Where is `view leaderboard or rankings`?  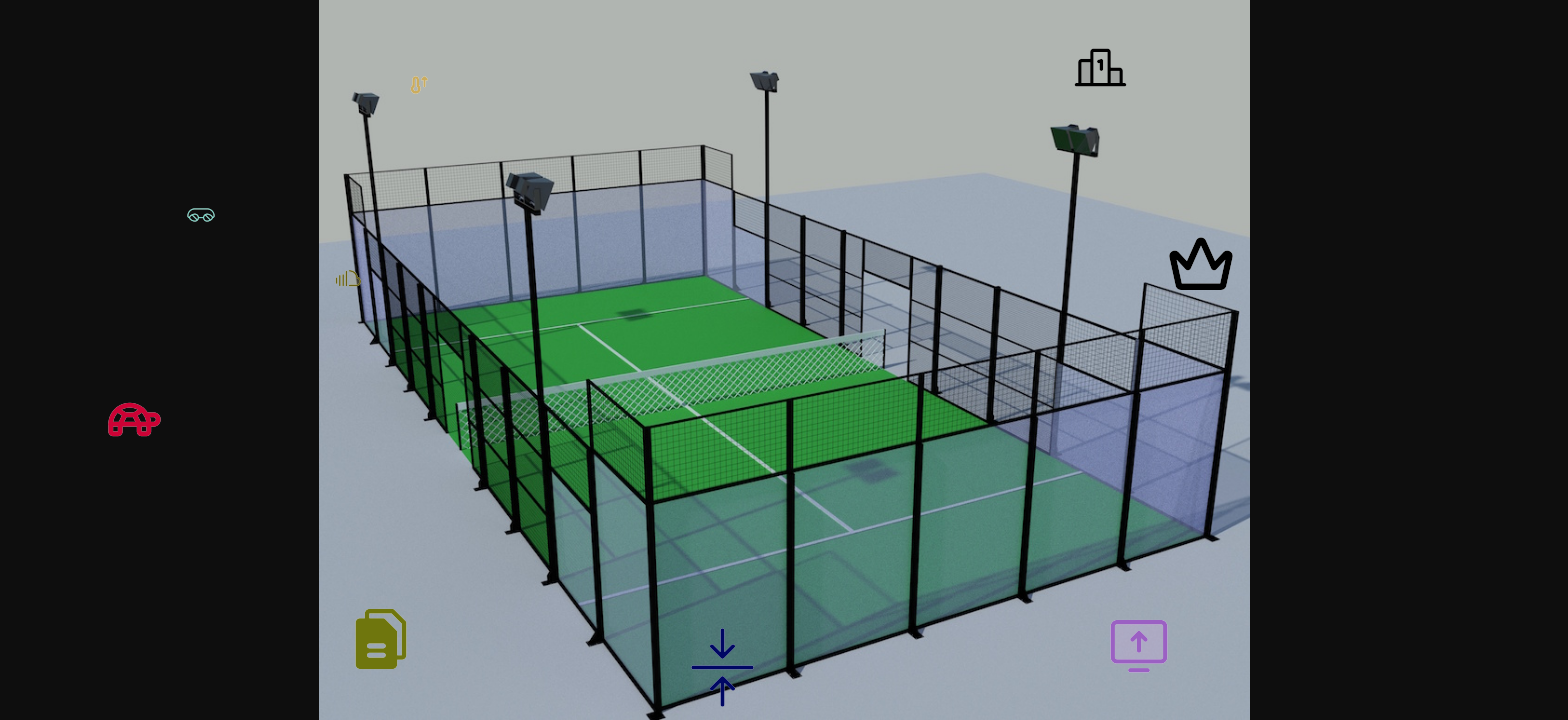
view leaderboard or rankings is located at coordinates (1100, 67).